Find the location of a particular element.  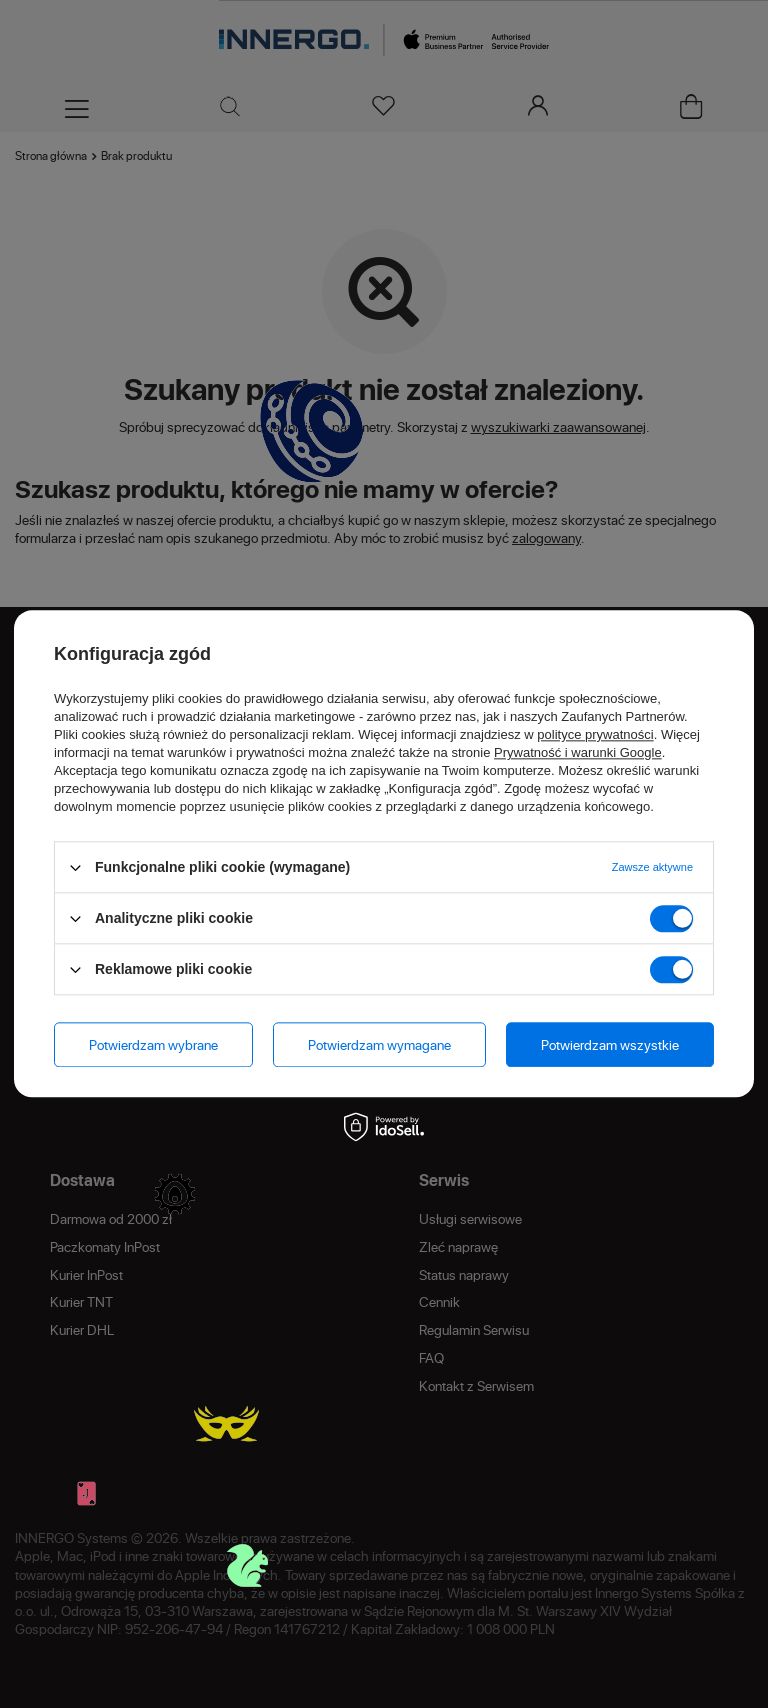

settings for oil or fluid-related features is located at coordinates (175, 1194).